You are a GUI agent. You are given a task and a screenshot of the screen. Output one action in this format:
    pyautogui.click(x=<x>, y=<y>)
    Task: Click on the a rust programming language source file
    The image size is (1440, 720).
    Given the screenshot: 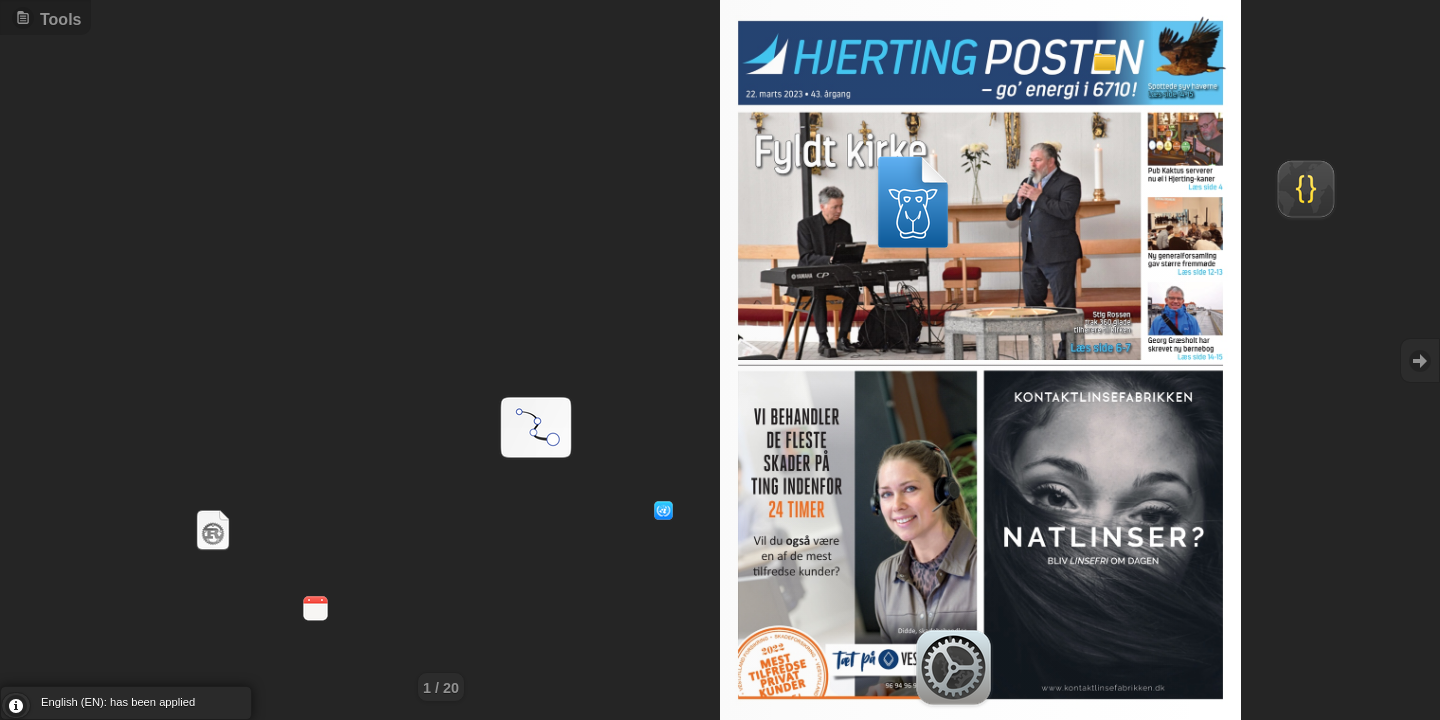 What is the action you would take?
    pyautogui.click(x=213, y=530)
    